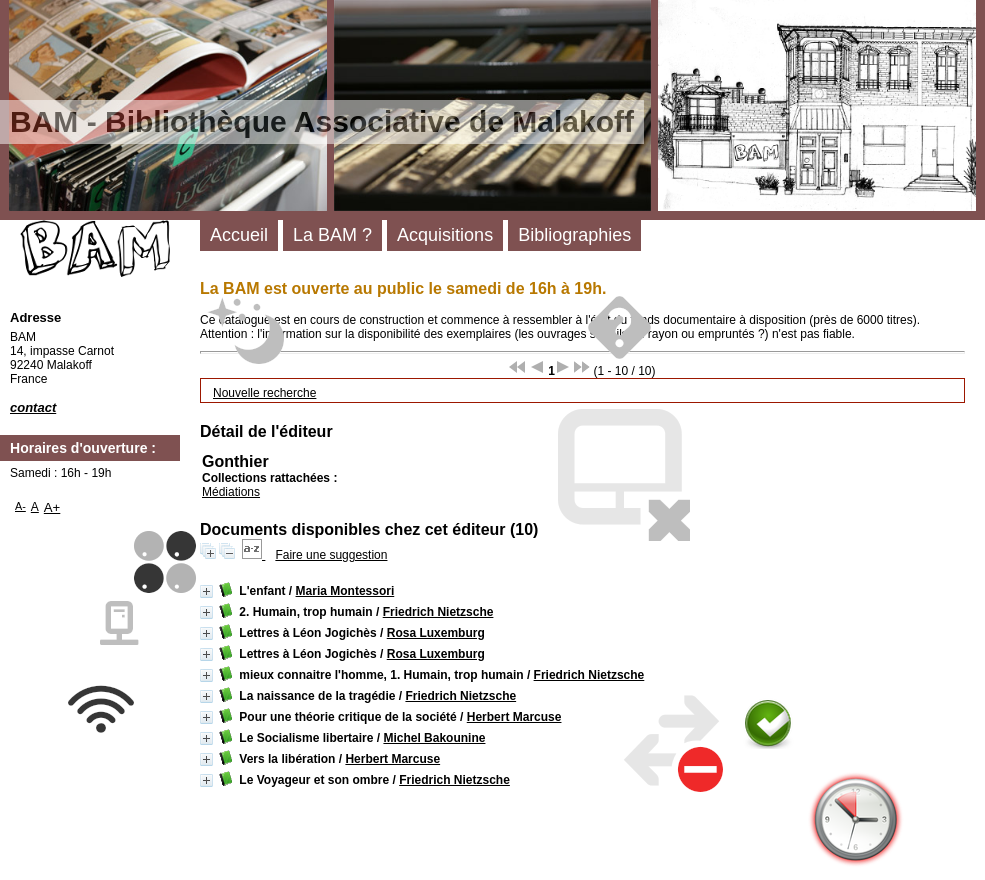  Describe the element at coordinates (624, 475) in the screenshot. I see `touchpad is currently disabled` at that location.